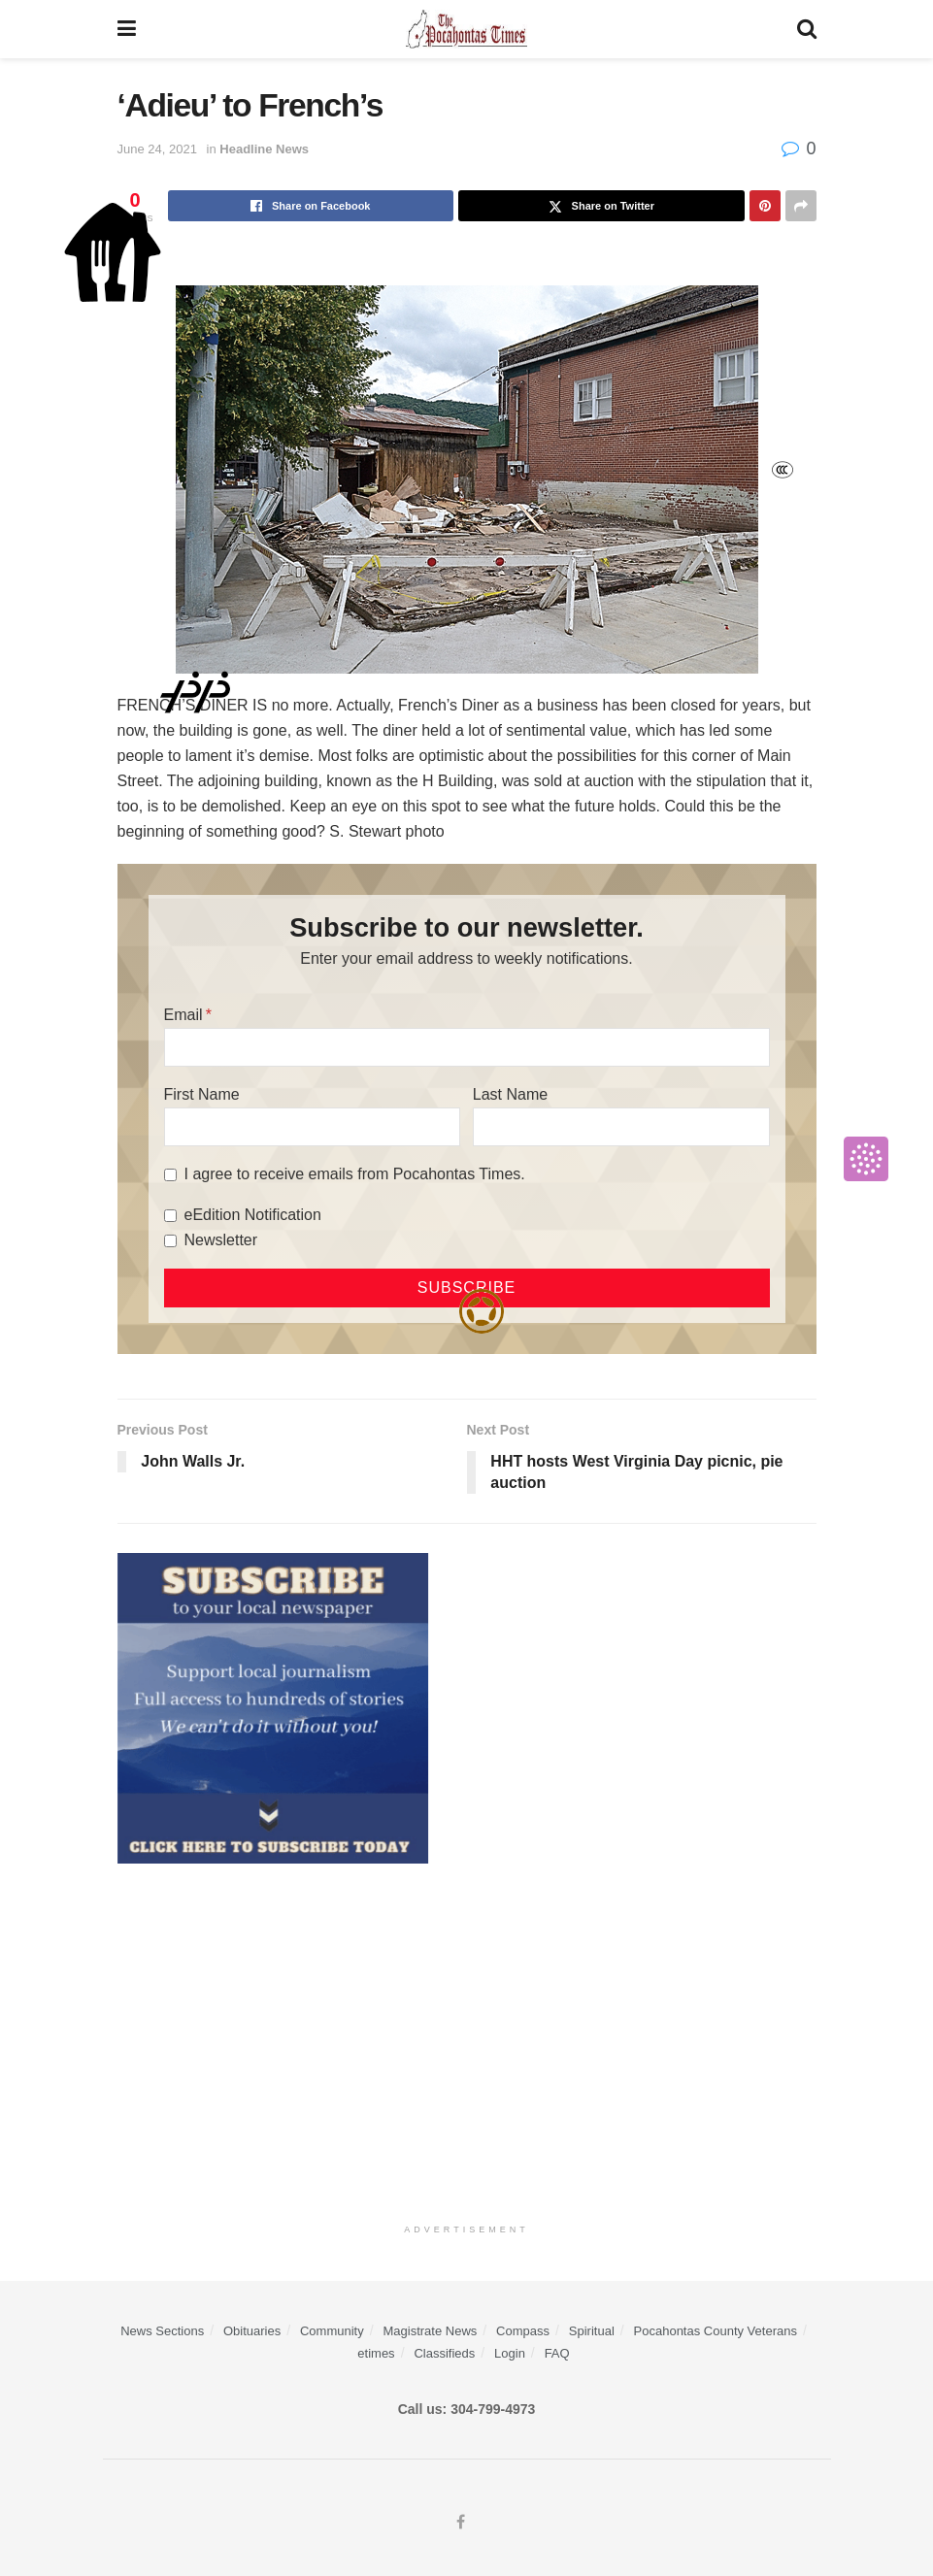  What do you see at coordinates (482, 1311) in the screenshot?
I see `corona engine logo` at bounding box center [482, 1311].